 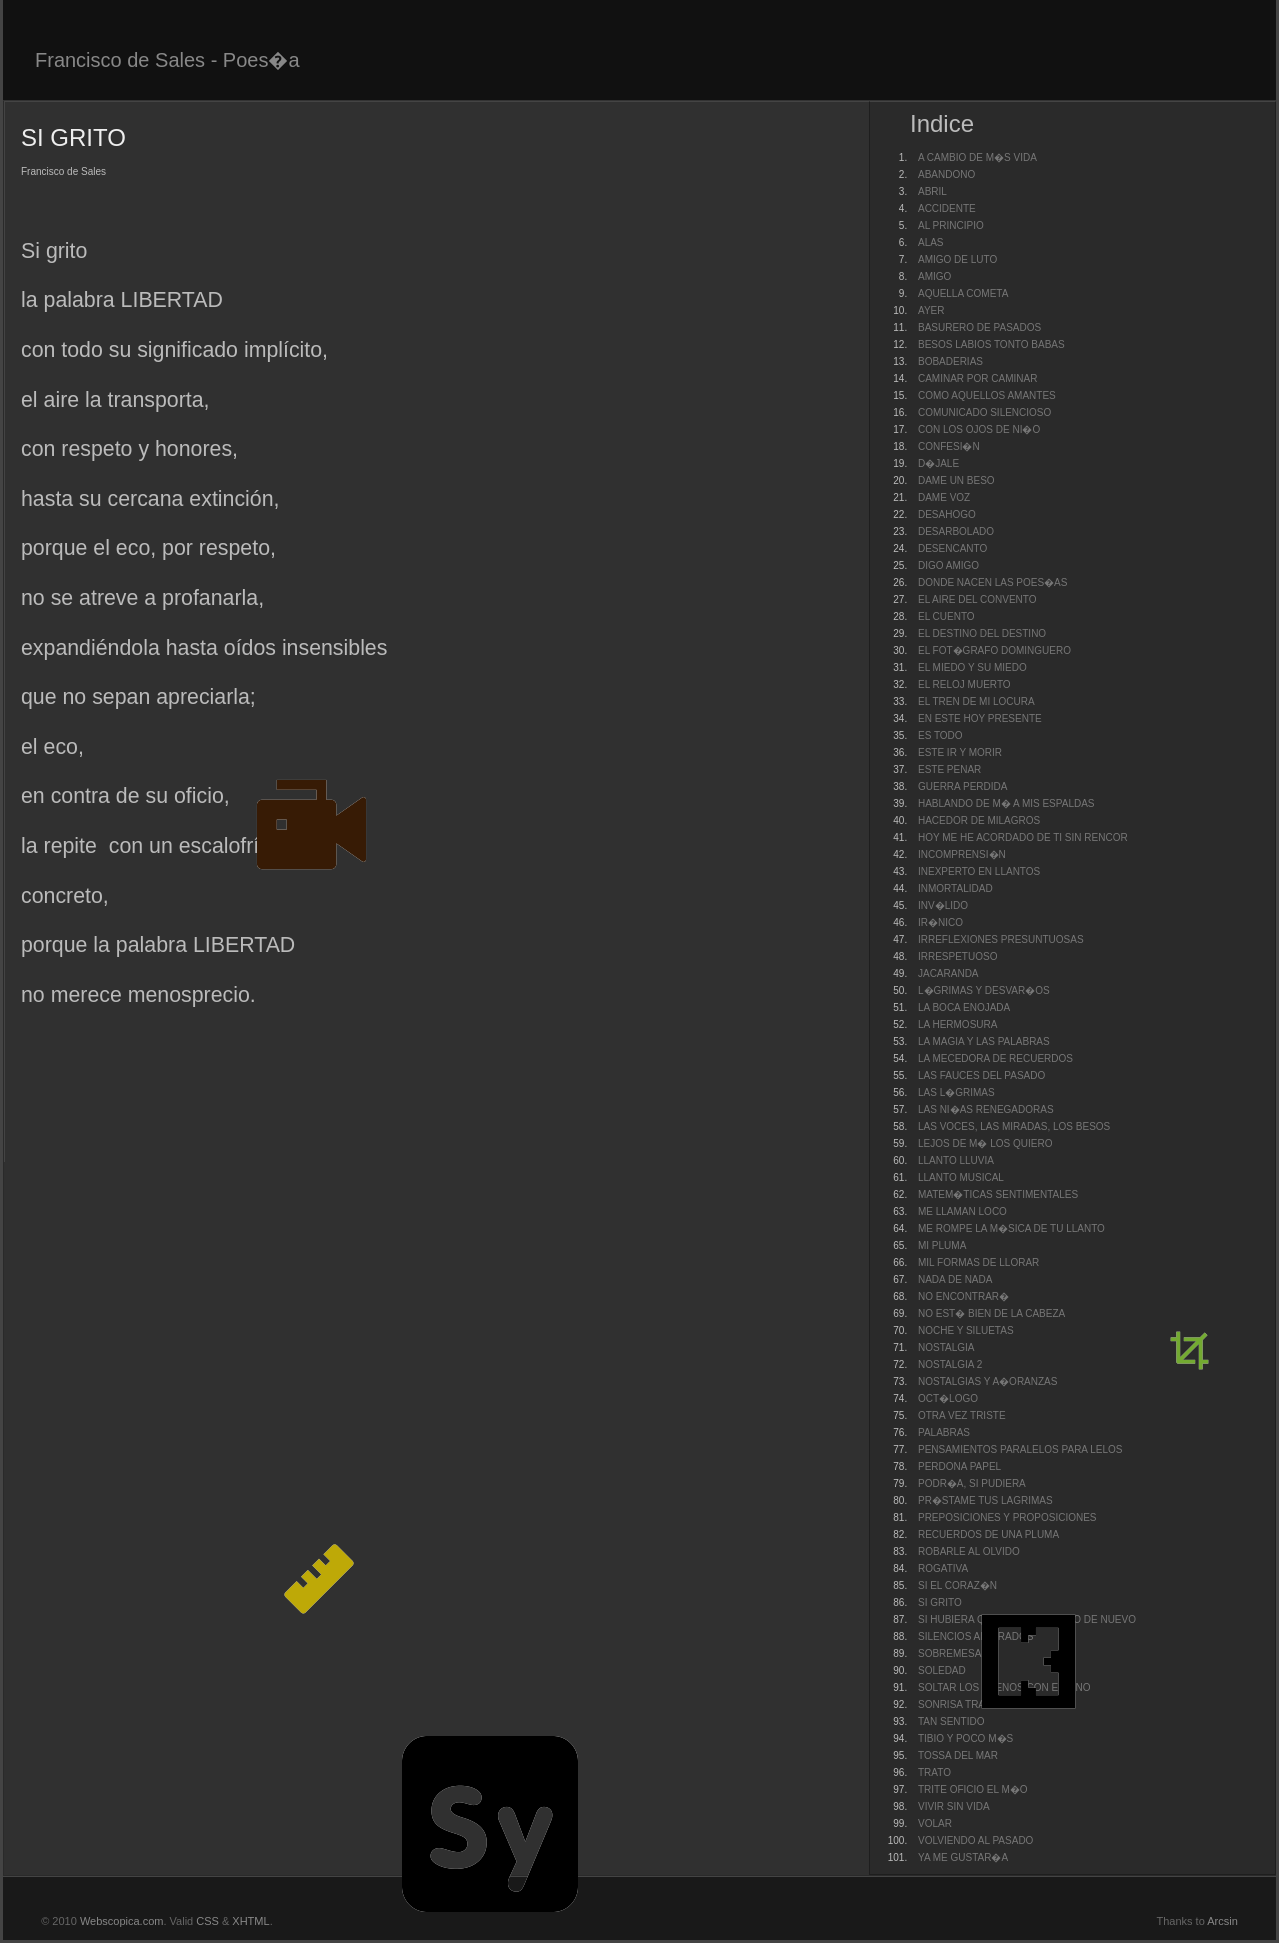 I want to click on access measurement or ruler tool, so click(x=319, y=1577).